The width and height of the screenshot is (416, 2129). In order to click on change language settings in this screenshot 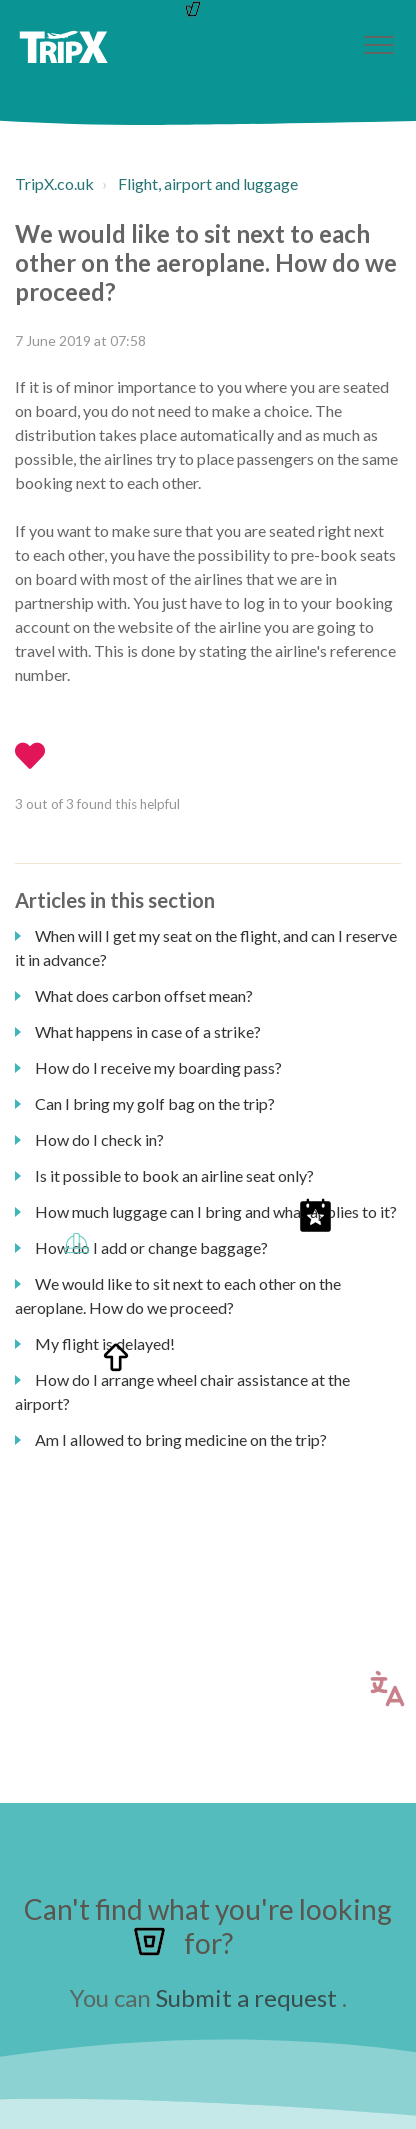, I will do `click(387, 1689)`.